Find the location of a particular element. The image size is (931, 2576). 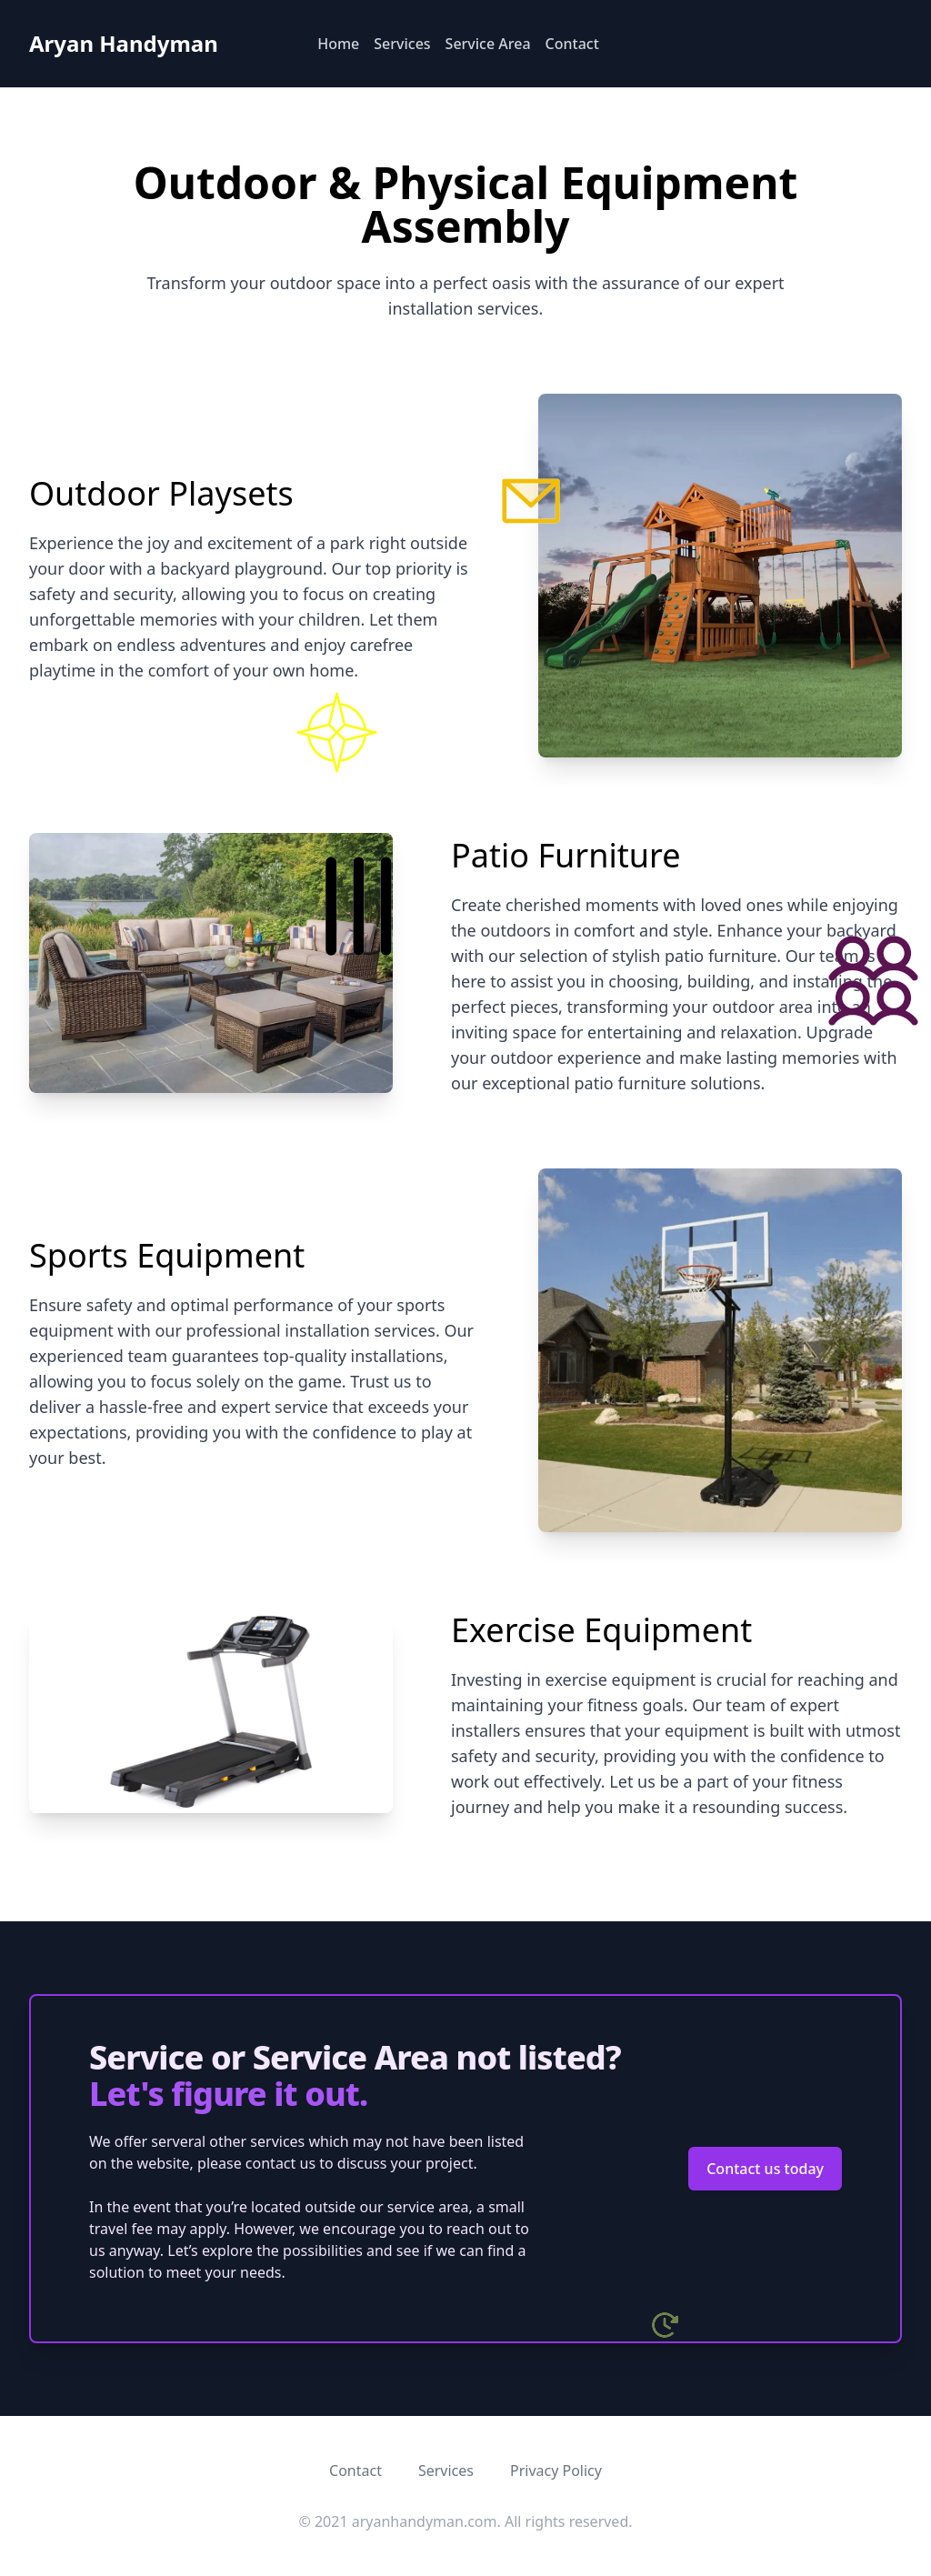

access navigation or directional features is located at coordinates (336, 732).